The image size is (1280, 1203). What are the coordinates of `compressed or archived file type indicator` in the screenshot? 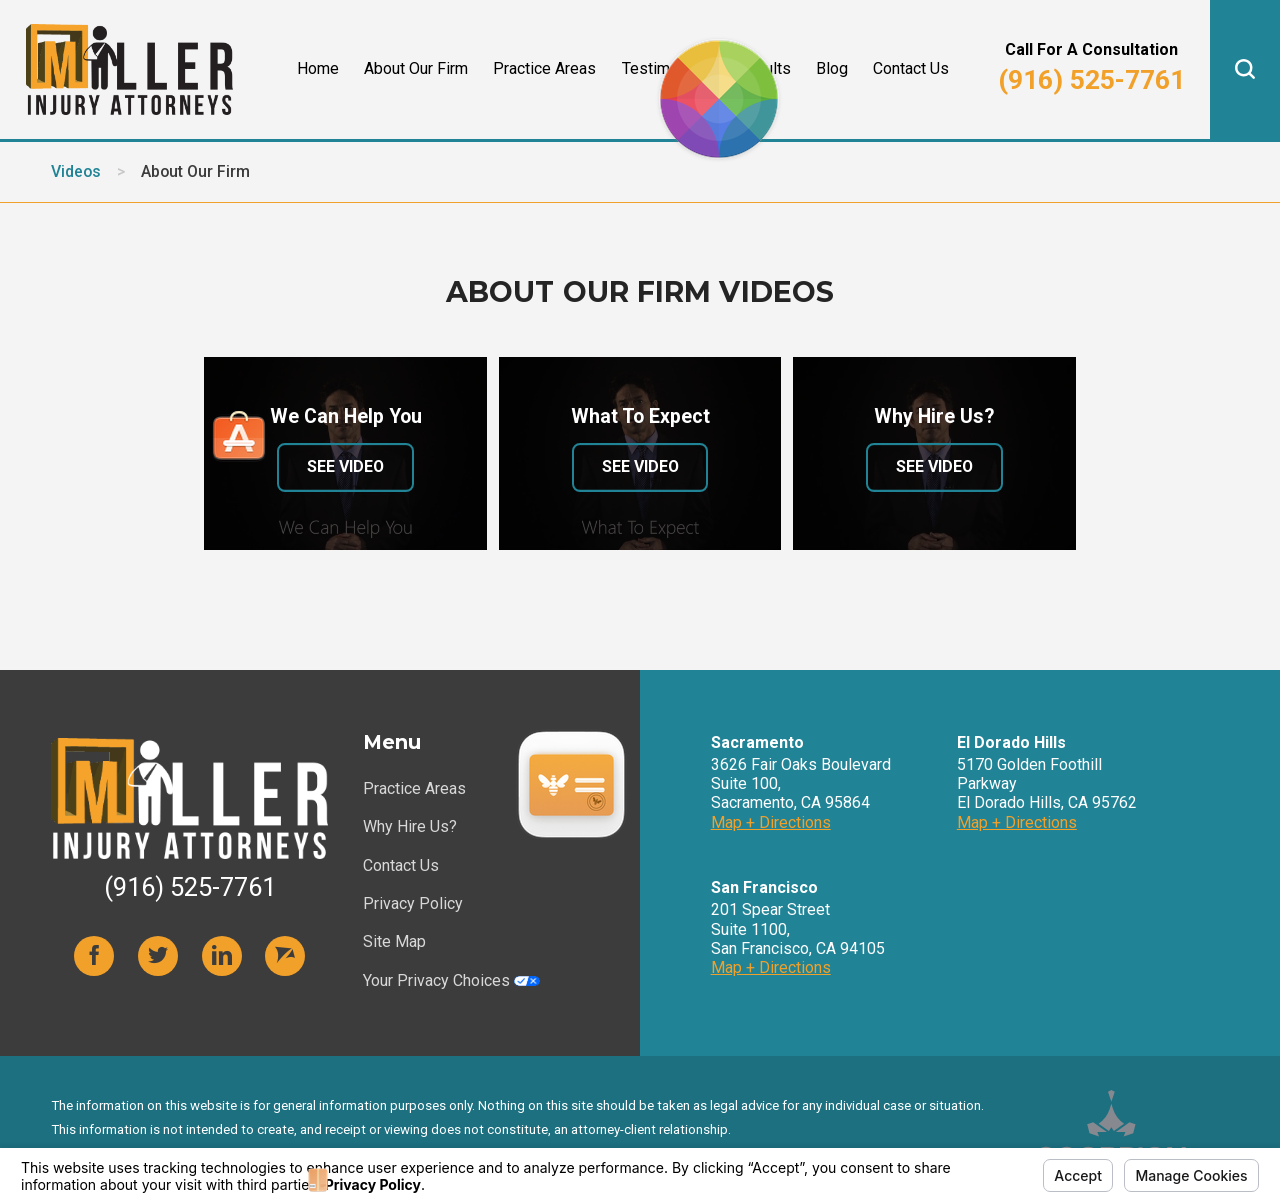 It's located at (318, 1180).